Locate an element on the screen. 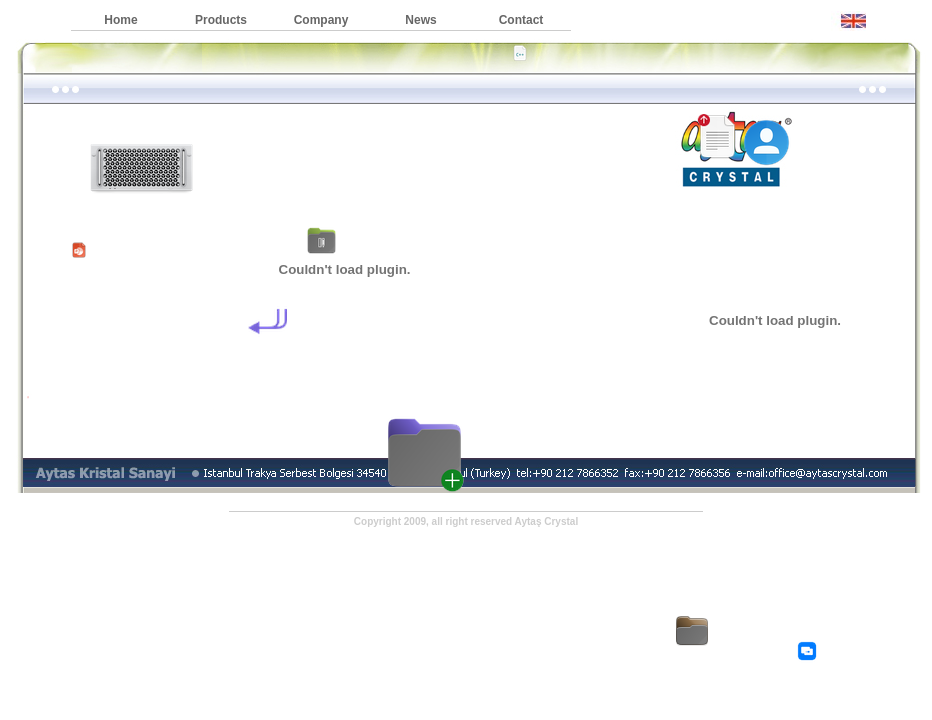 Image resolution: width=932 pixels, height=720 pixels. default user profile avatar is located at coordinates (766, 142).